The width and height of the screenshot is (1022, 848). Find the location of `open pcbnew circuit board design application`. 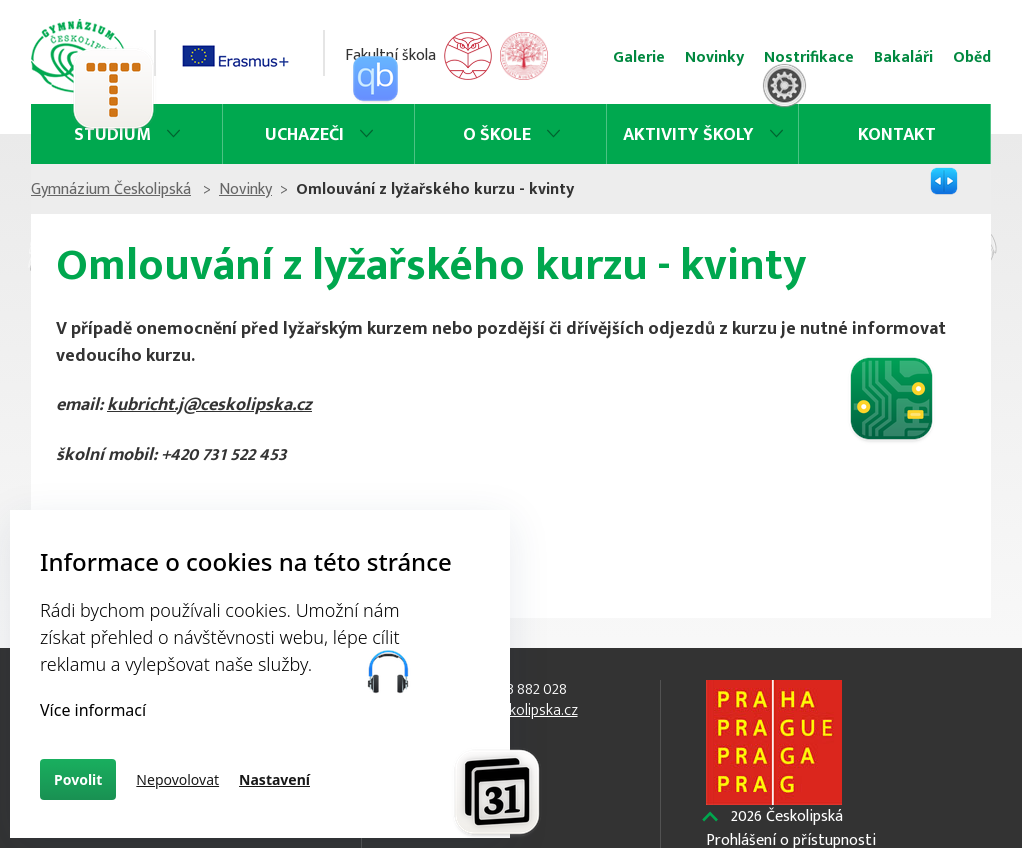

open pcbnew circuit board design application is located at coordinates (891, 398).